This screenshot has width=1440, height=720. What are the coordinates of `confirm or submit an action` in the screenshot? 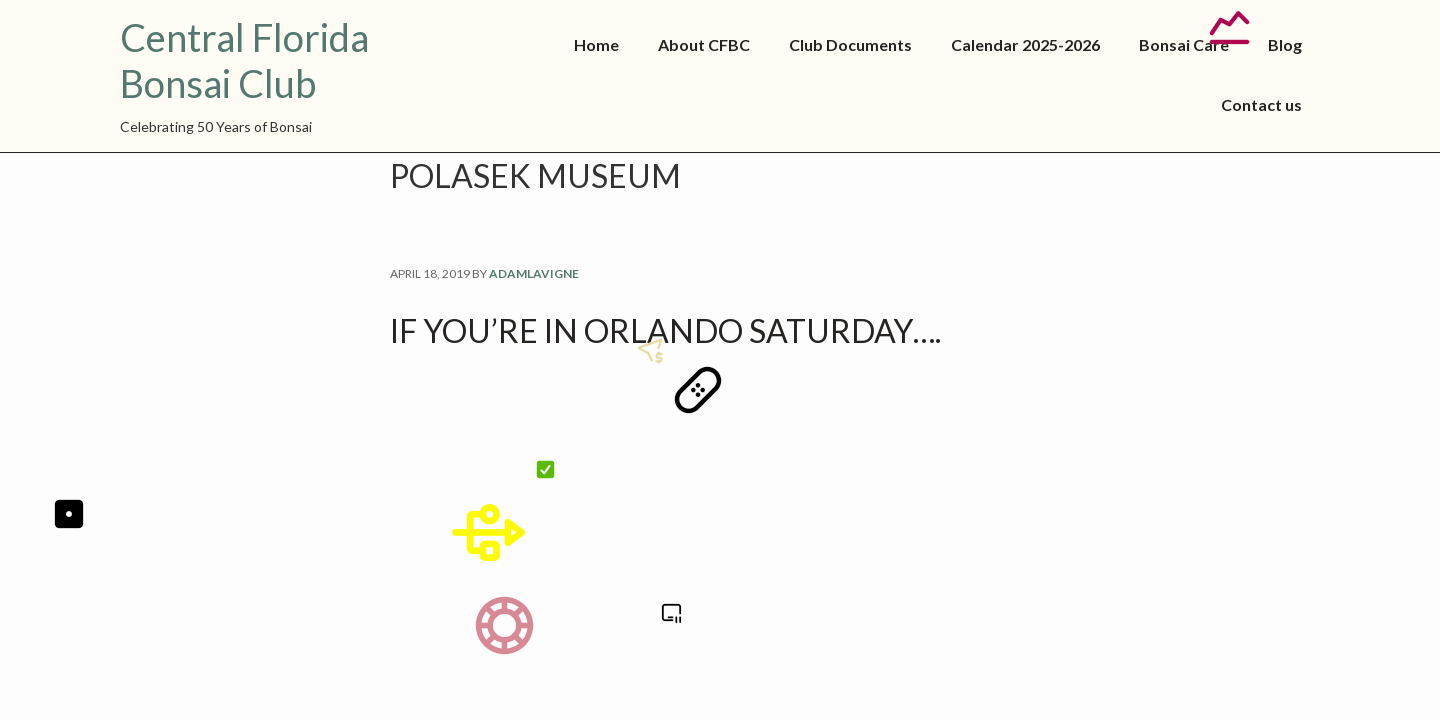 It's located at (545, 469).